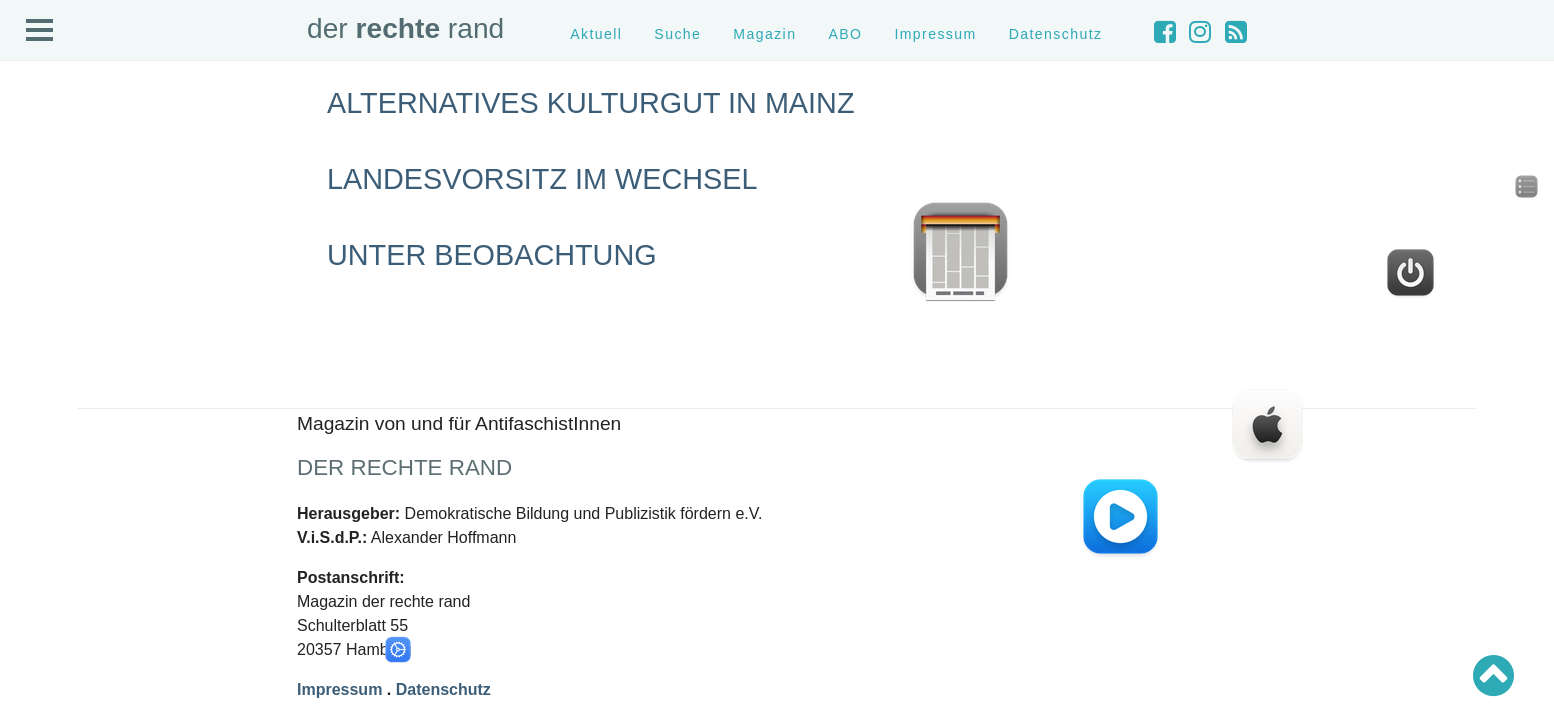 This screenshot has width=1554, height=720. What do you see at coordinates (398, 650) in the screenshot?
I see `access system preferences or settings` at bounding box center [398, 650].